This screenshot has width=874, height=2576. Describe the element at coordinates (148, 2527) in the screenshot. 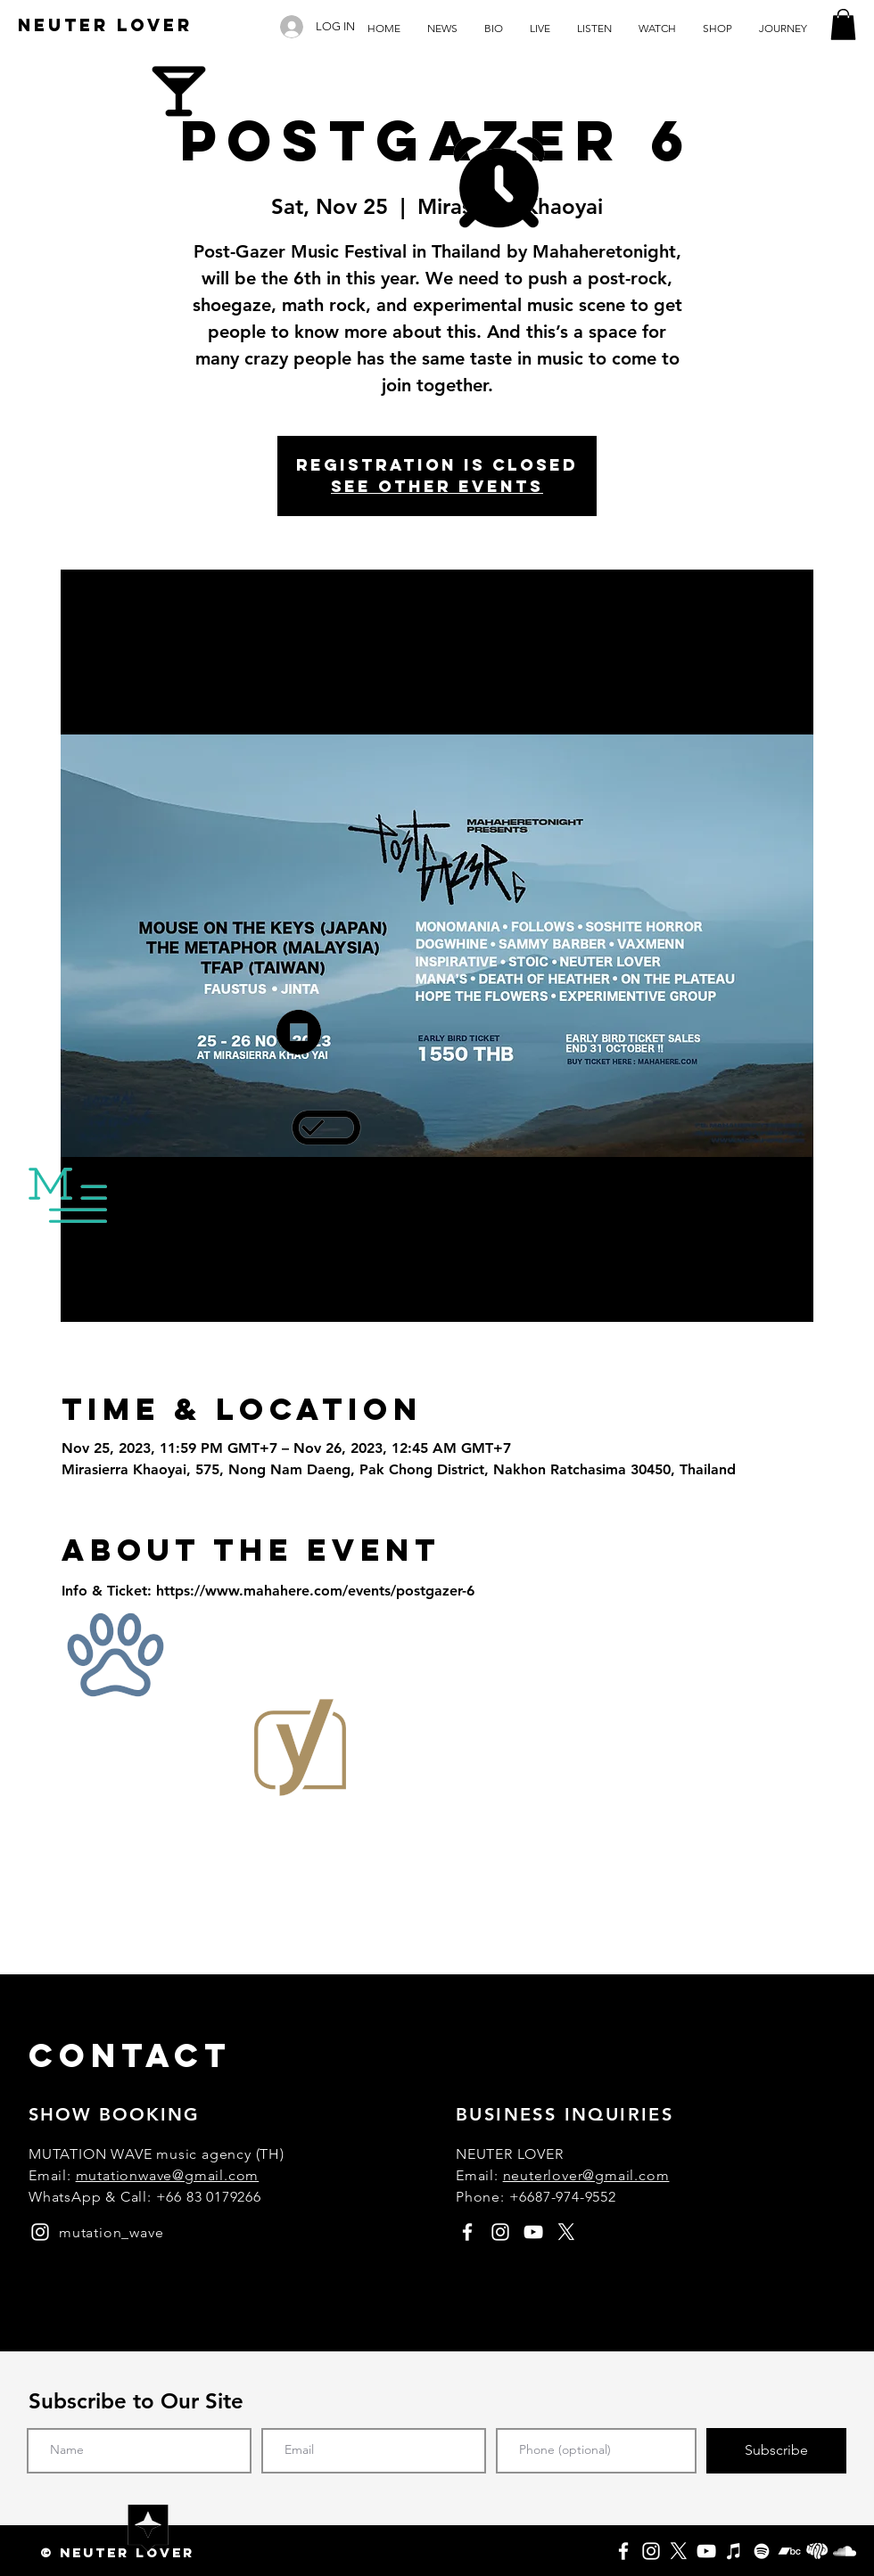

I see `access AI assistant or smart help features` at that location.